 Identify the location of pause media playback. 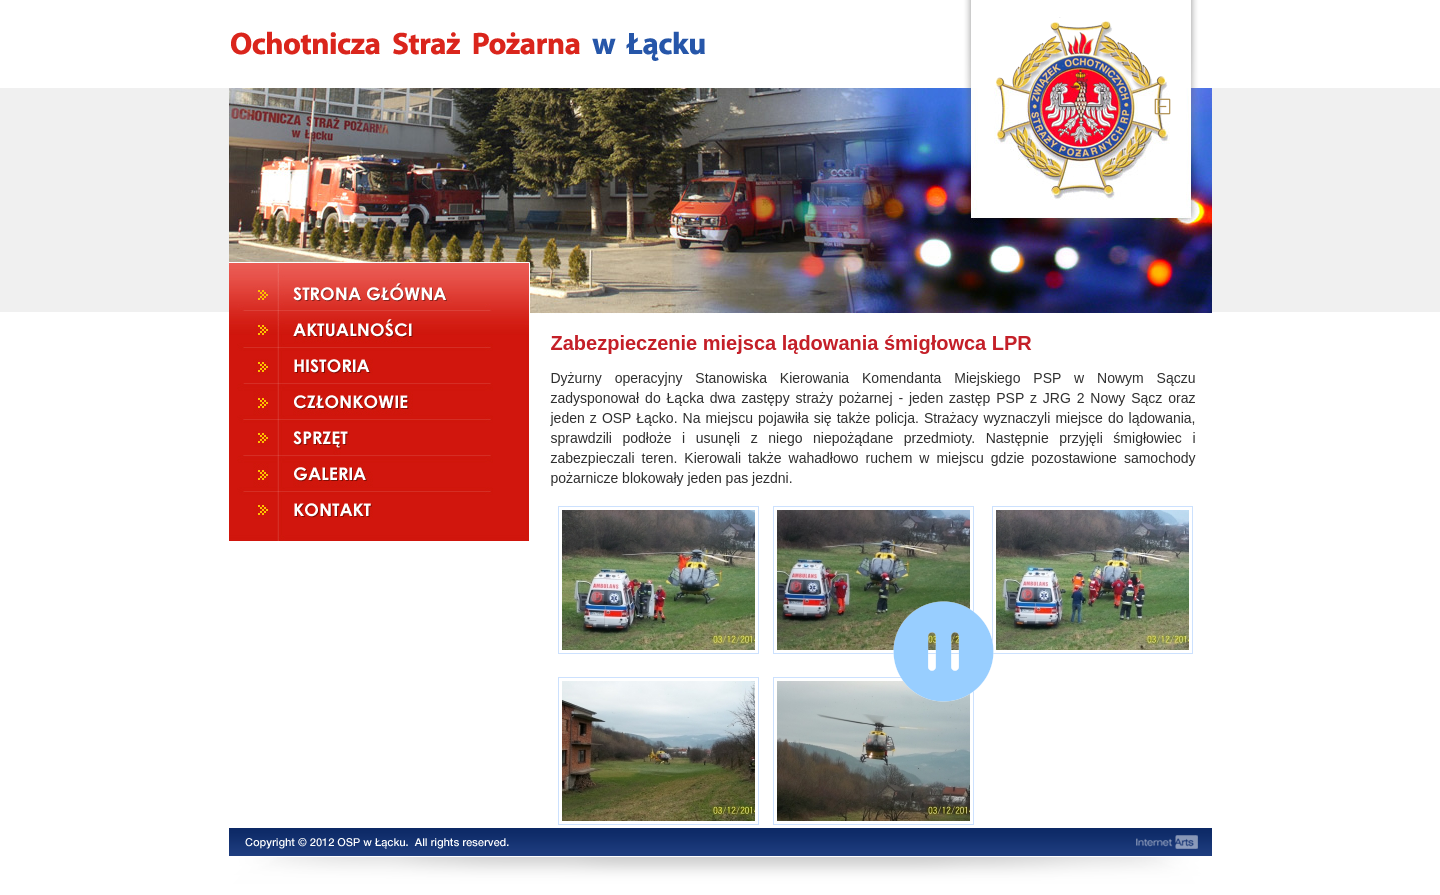
(943, 651).